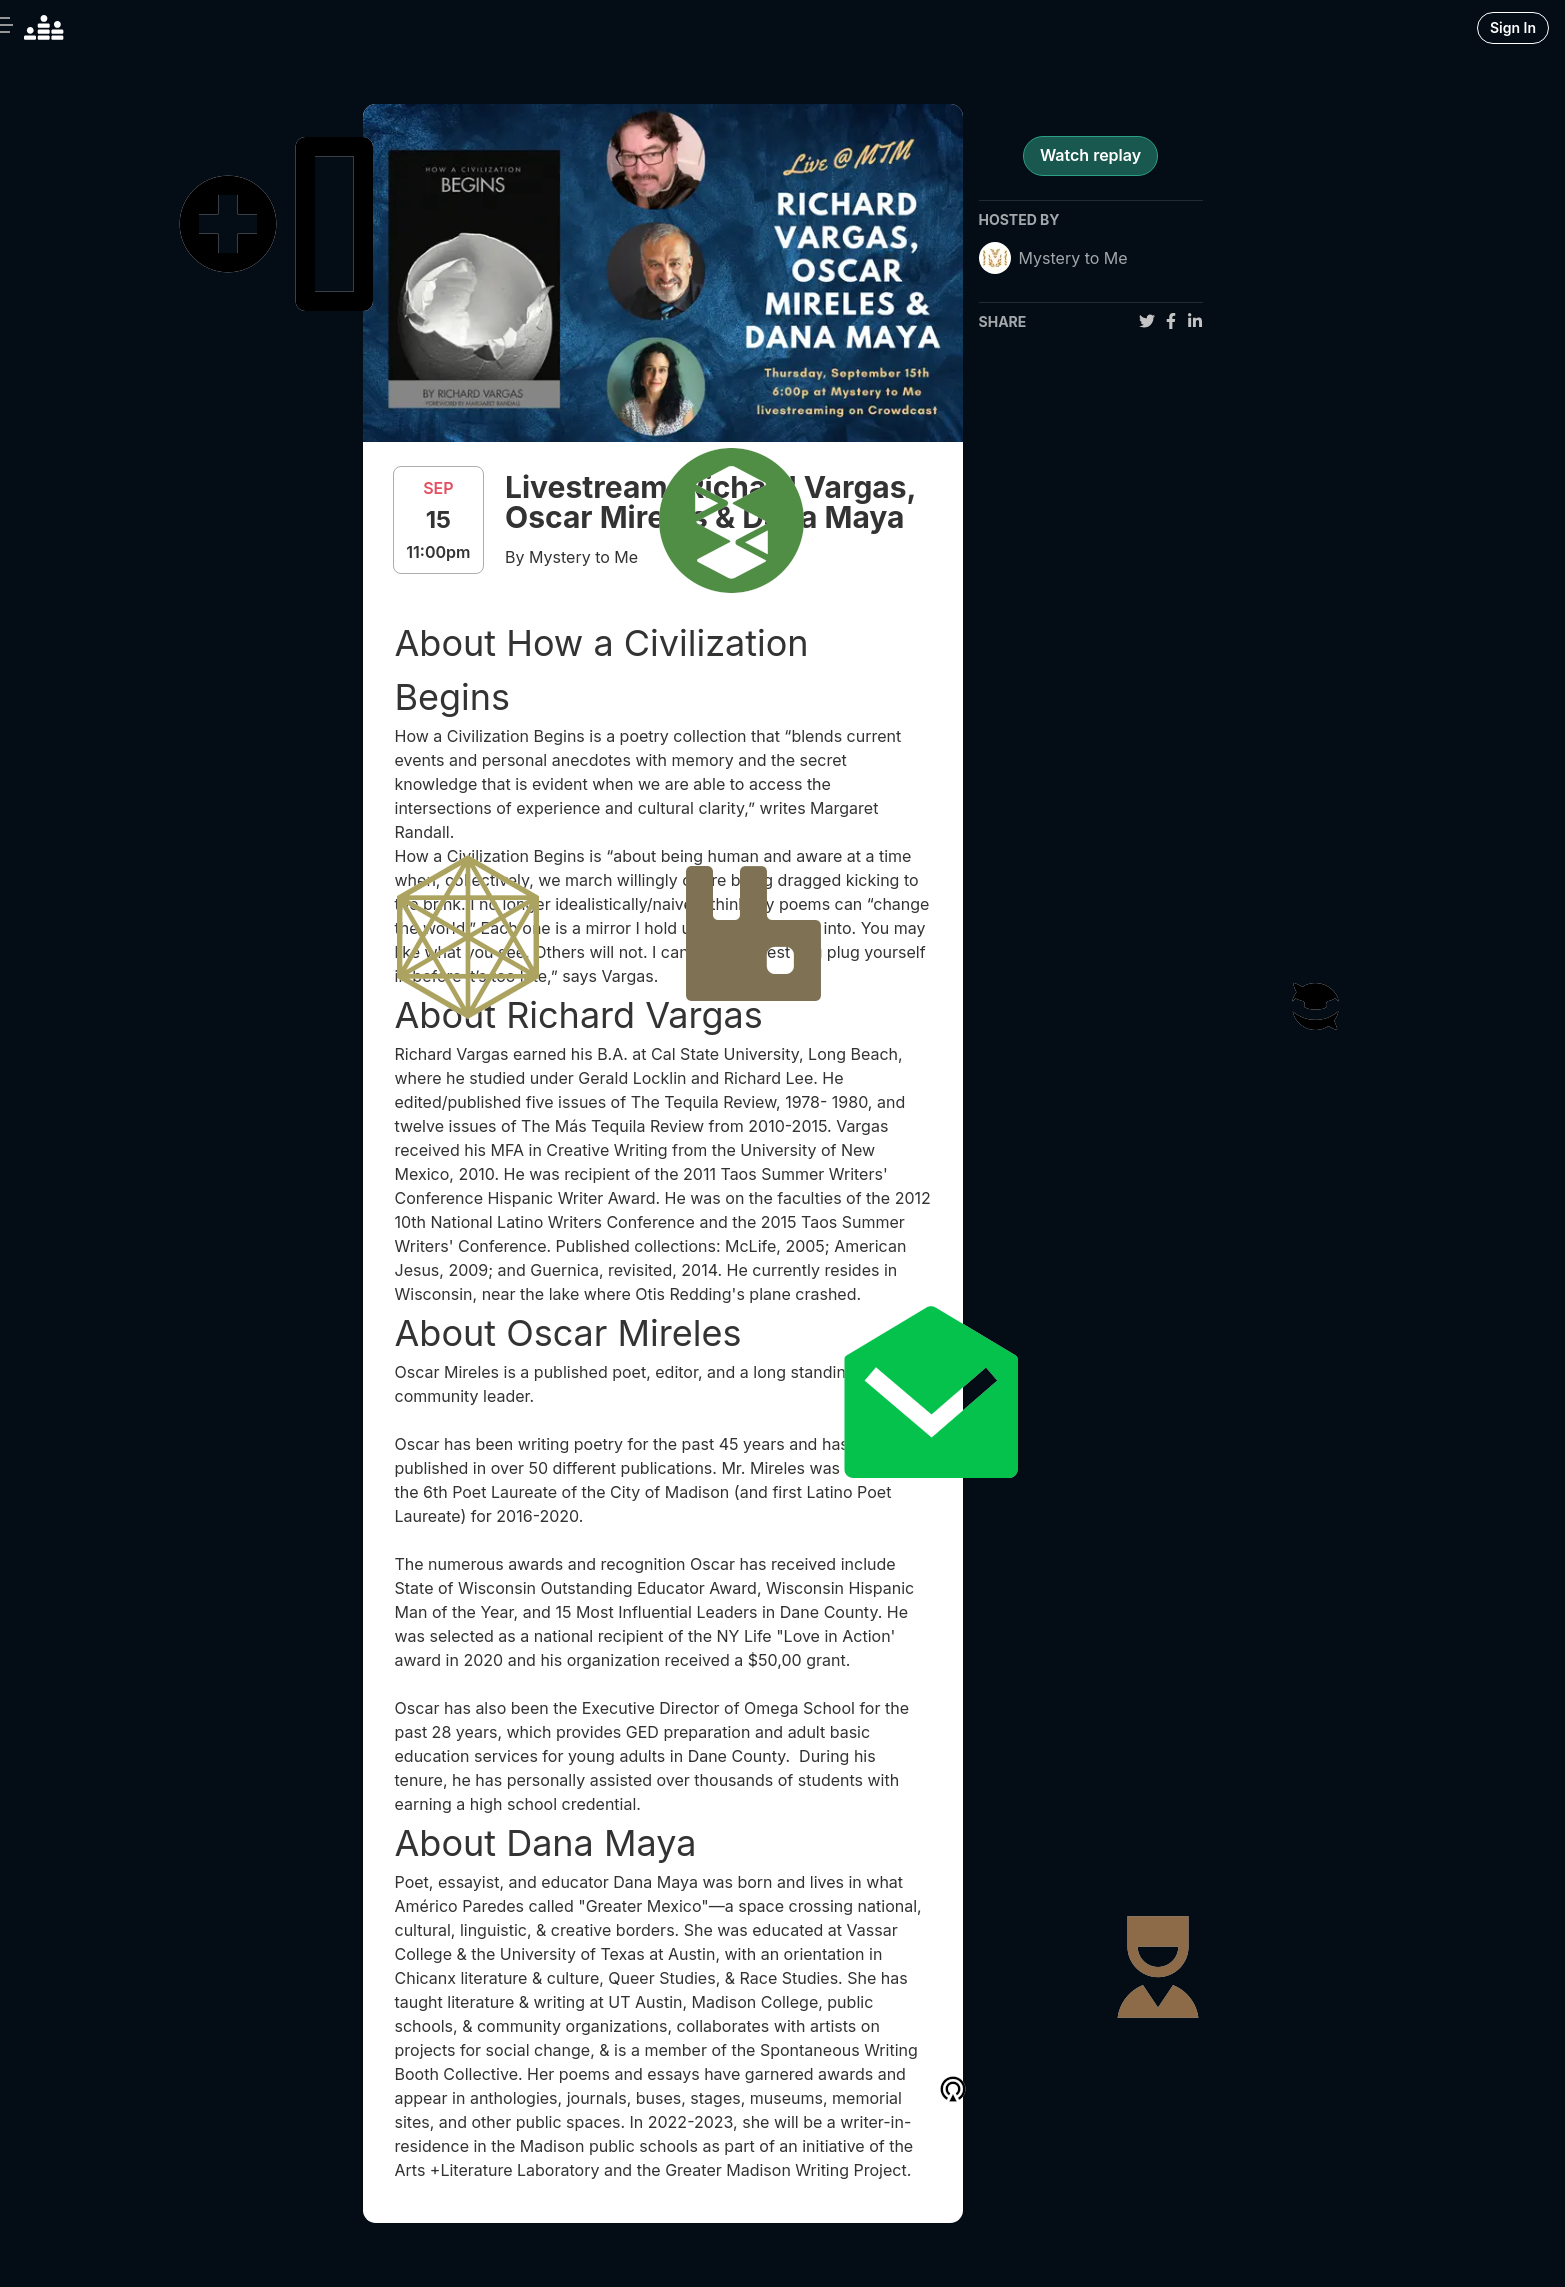  What do you see at coordinates (731, 520) in the screenshot?
I see `open scrapbox app` at bounding box center [731, 520].